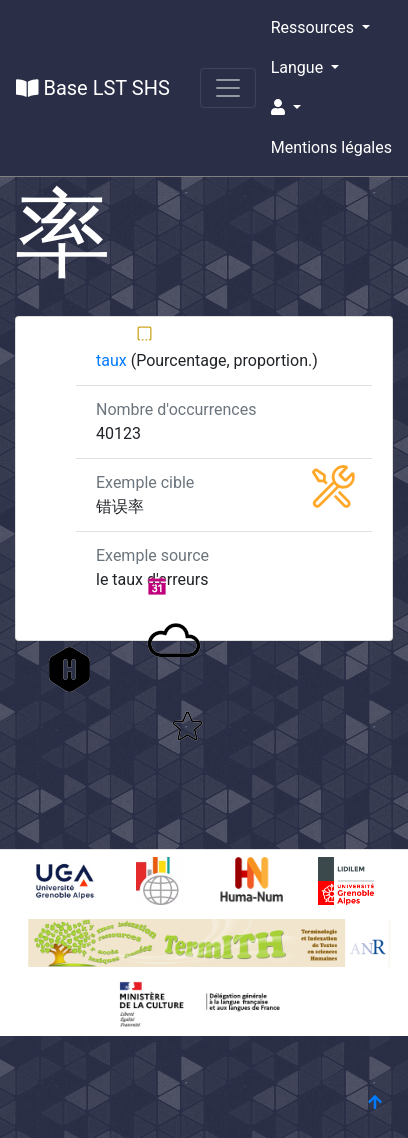 The height and width of the screenshot is (1138, 408). What do you see at coordinates (144, 333) in the screenshot?
I see `indicates a container with a collapsible or expandable bottom section` at bounding box center [144, 333].